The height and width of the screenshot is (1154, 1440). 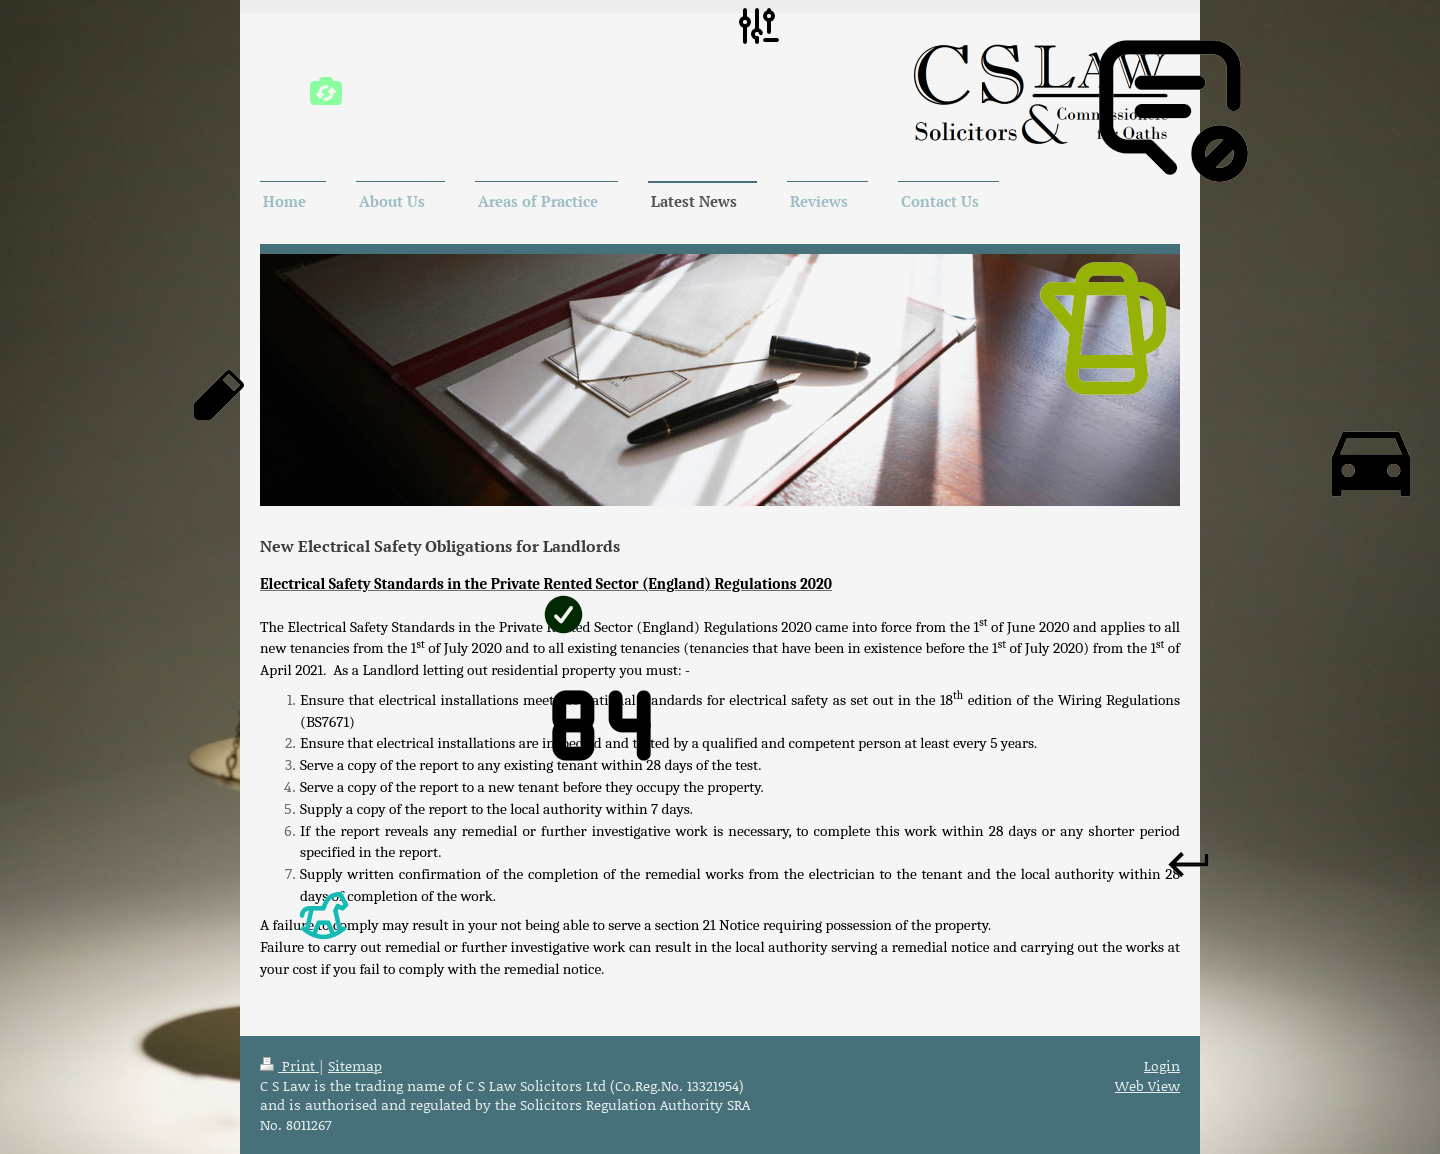 I want to click on edit content or text, so click(x=218, y=396).